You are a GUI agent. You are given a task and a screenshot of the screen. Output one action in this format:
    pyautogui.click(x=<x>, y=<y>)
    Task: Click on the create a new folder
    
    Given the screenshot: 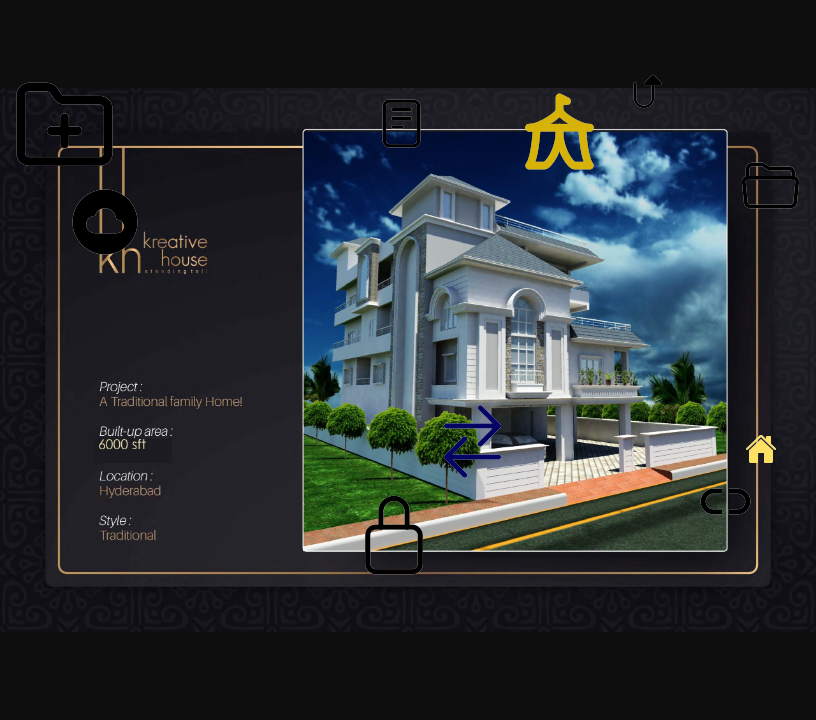 What is the action you would take?
    pyautogui.click(x=64, y=126)
    